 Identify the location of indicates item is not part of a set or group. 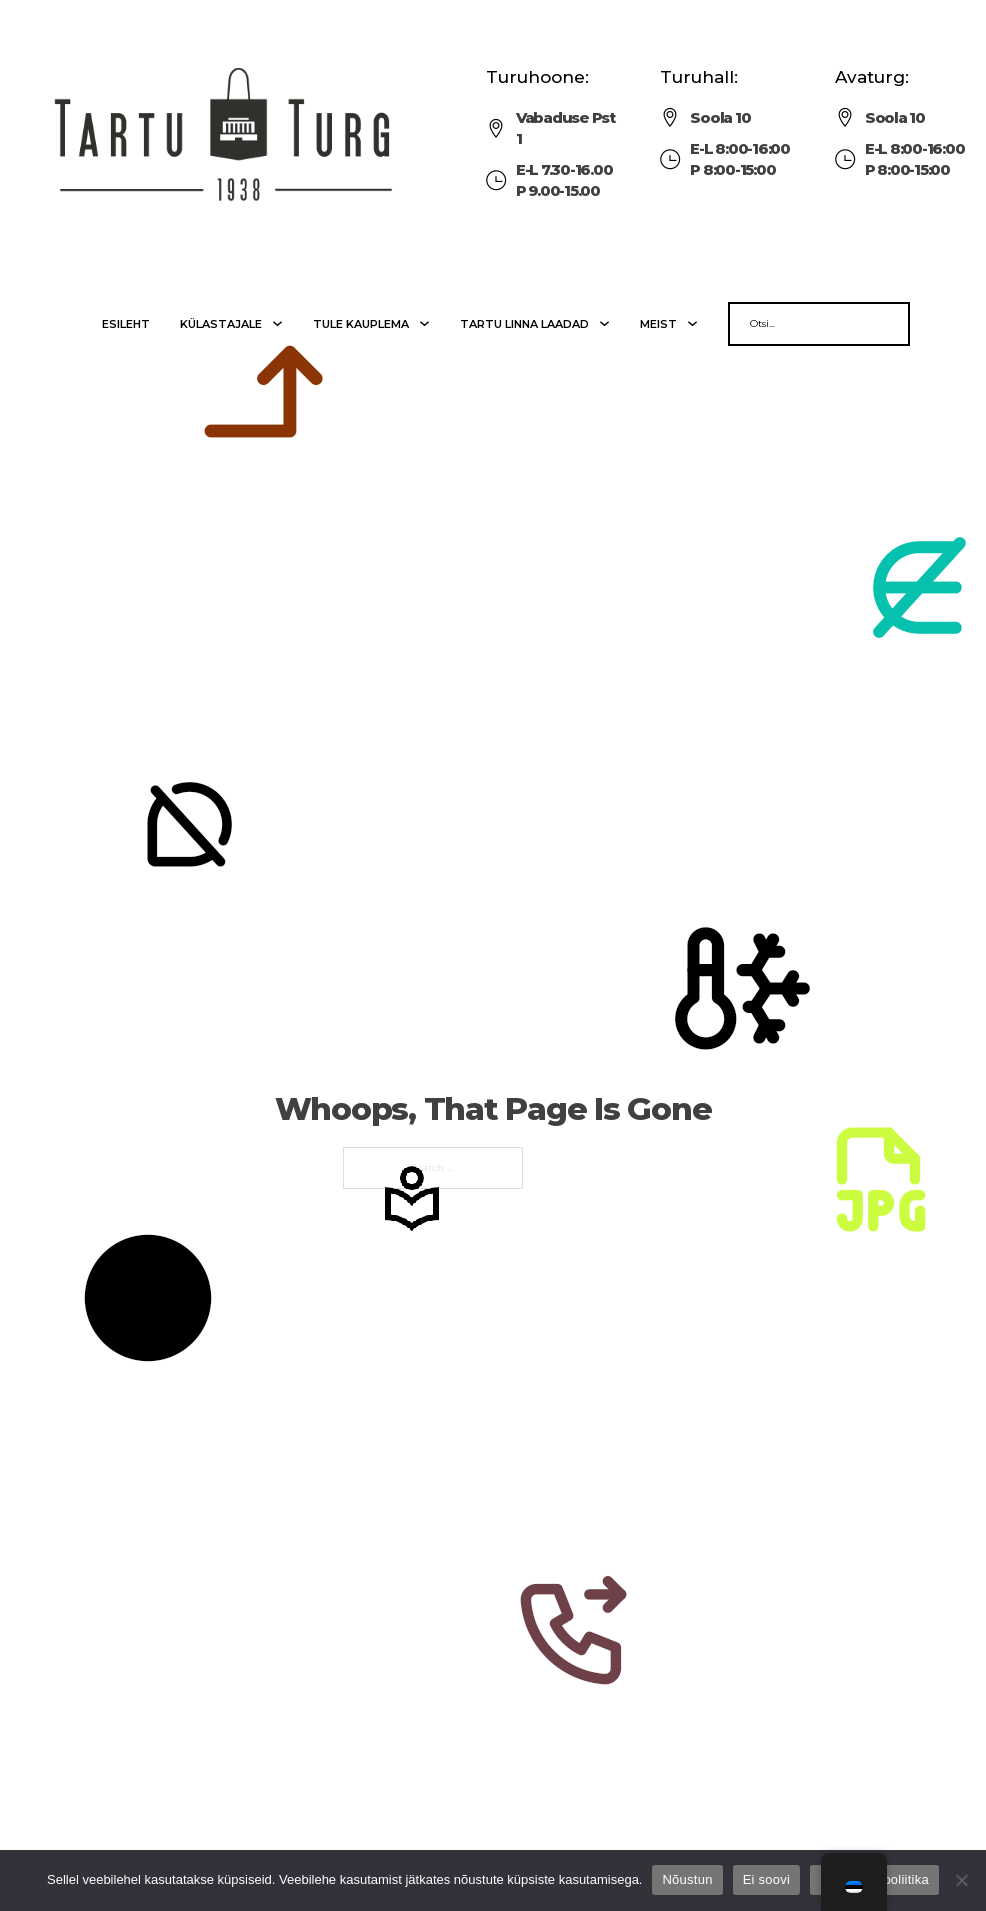
(919, 587).